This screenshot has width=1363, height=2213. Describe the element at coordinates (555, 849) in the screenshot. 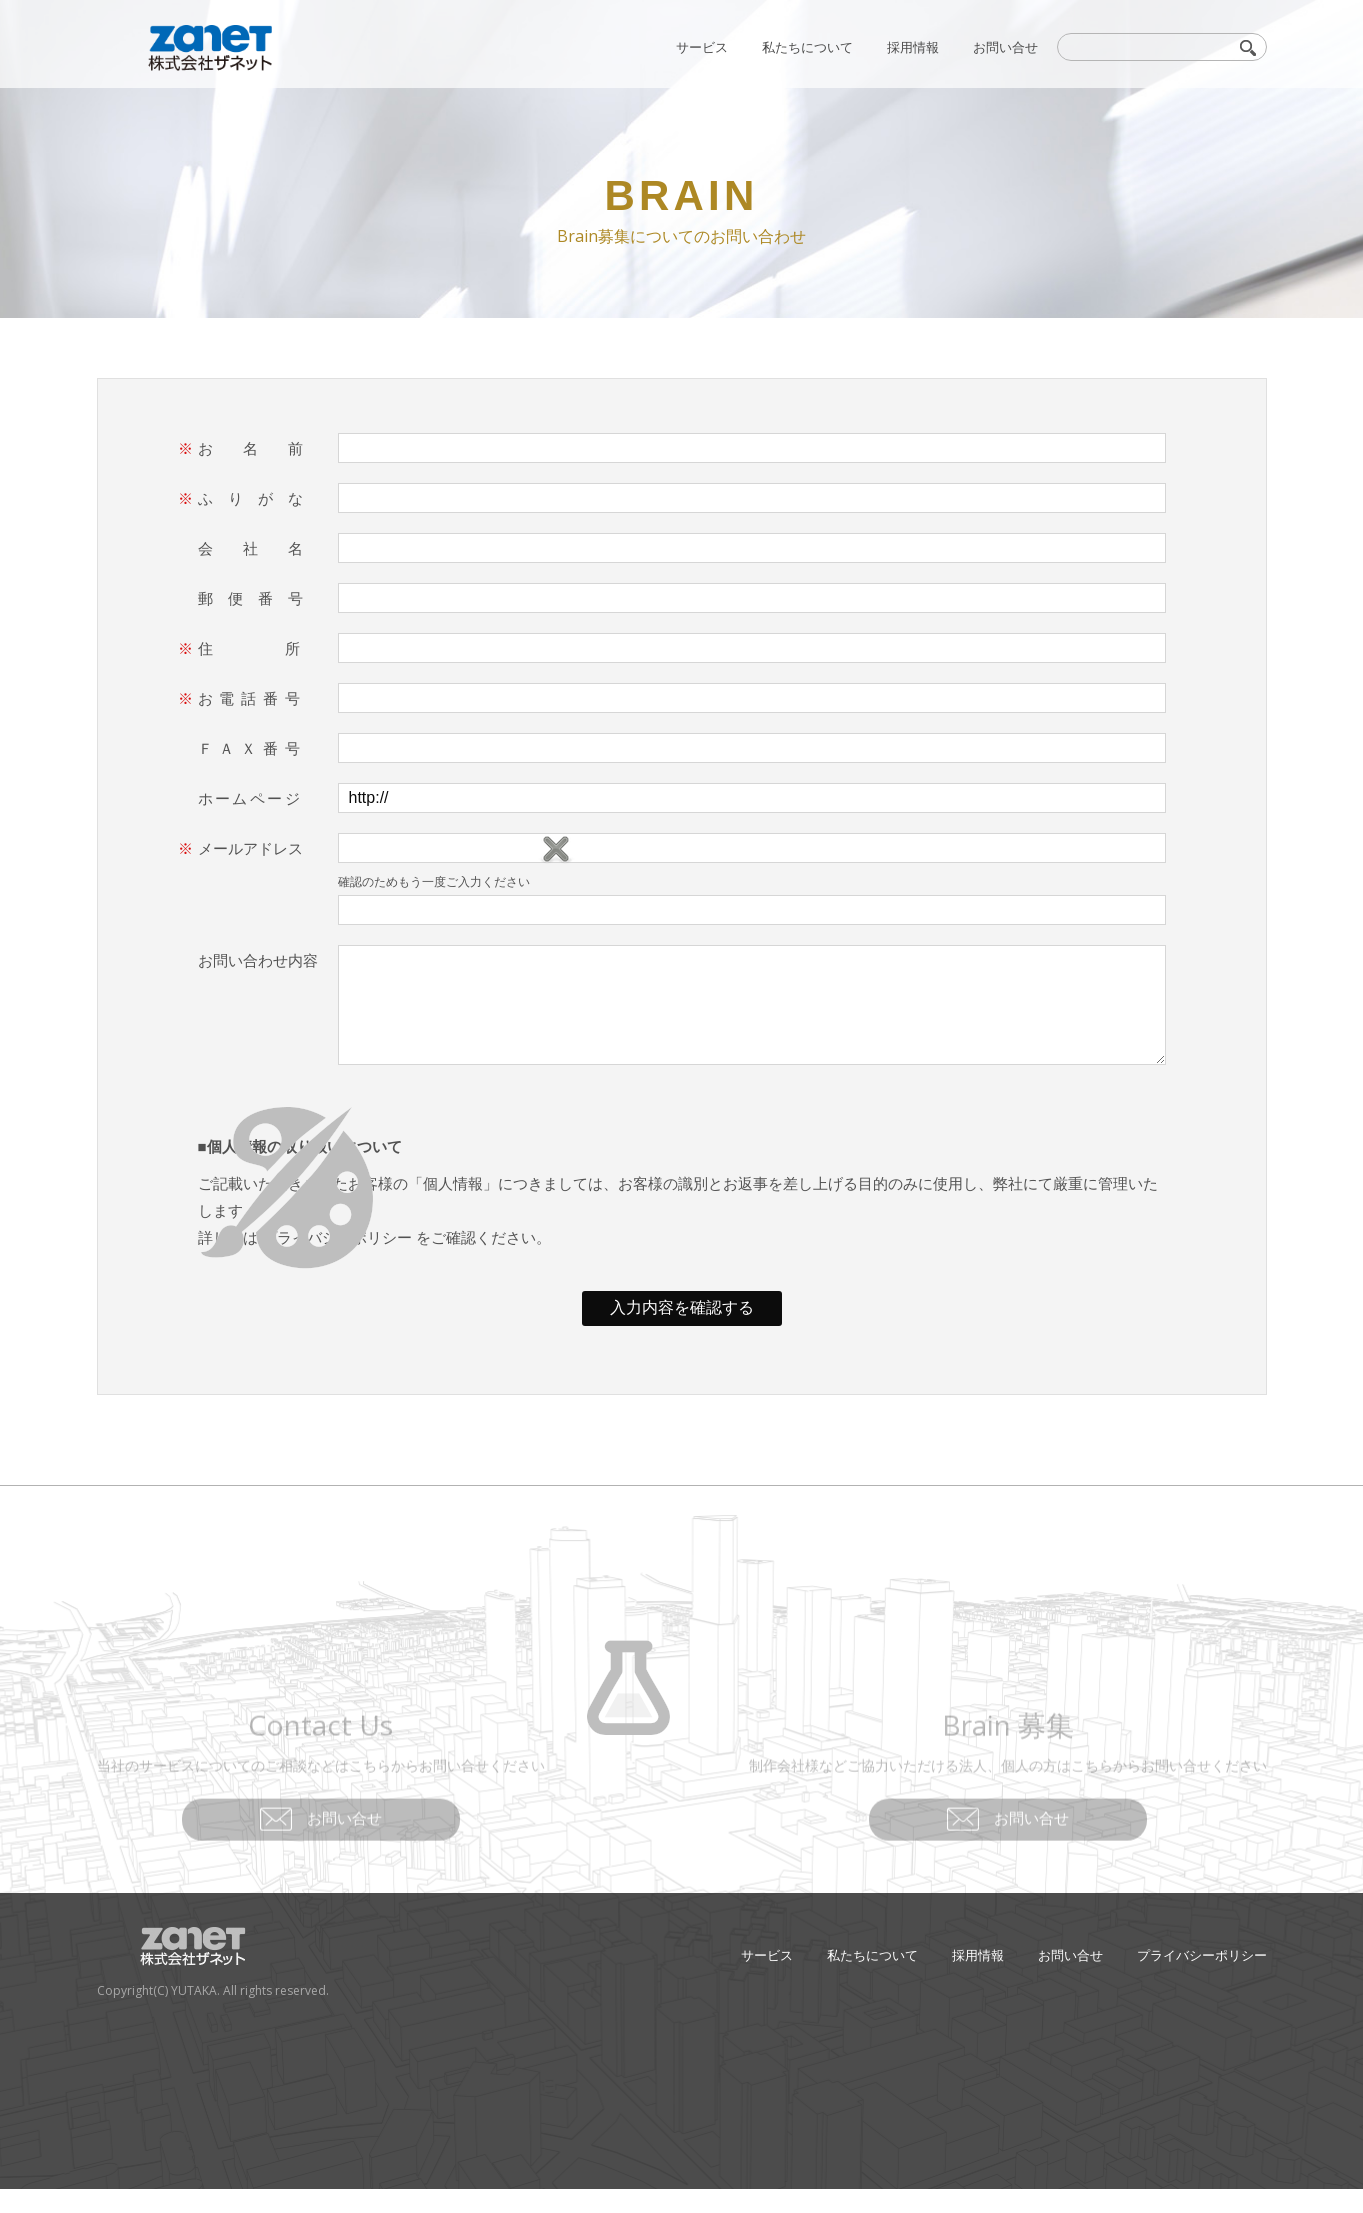

I see `close the current window` at that location.